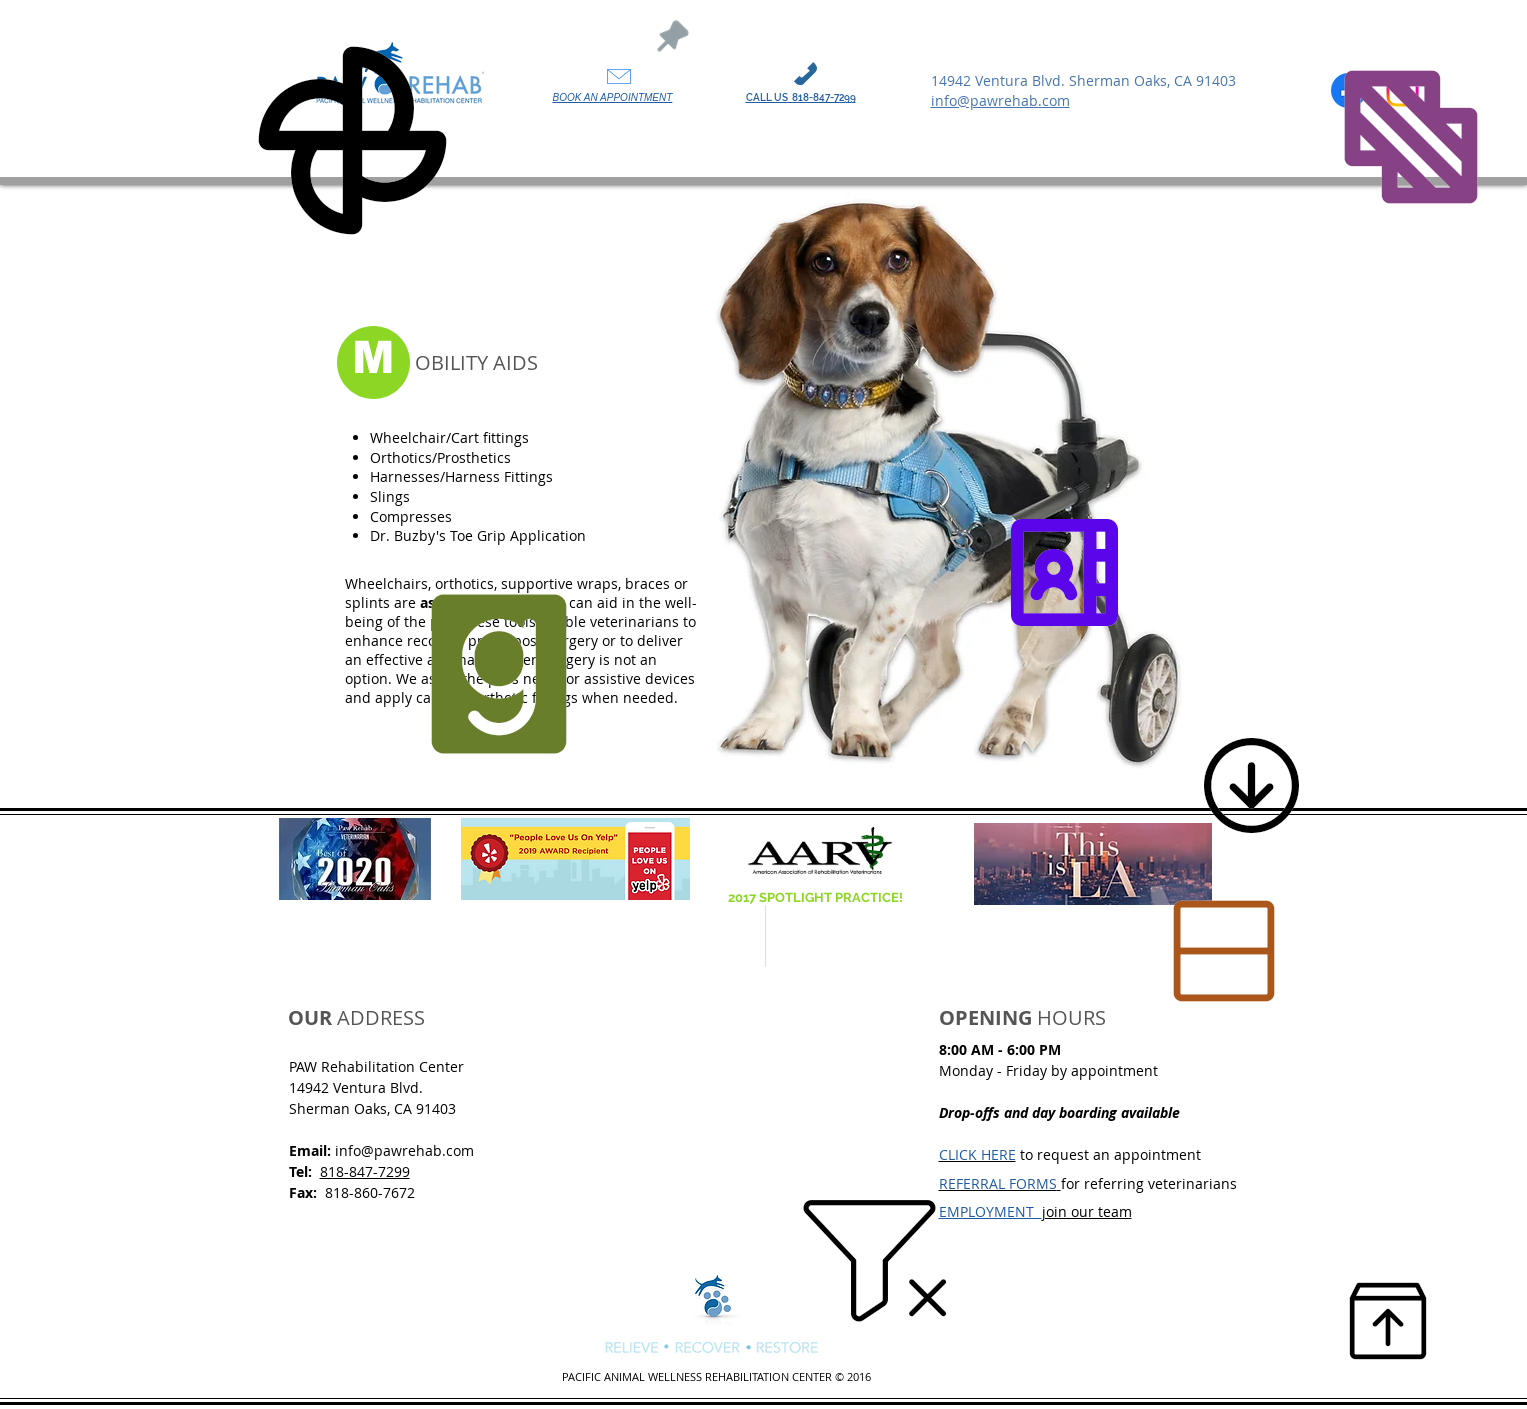  What do you see at coordinates (1224, 951) in the screenshot?
I see `split view into top and bottom panels` at bounding box center [1224, 951].